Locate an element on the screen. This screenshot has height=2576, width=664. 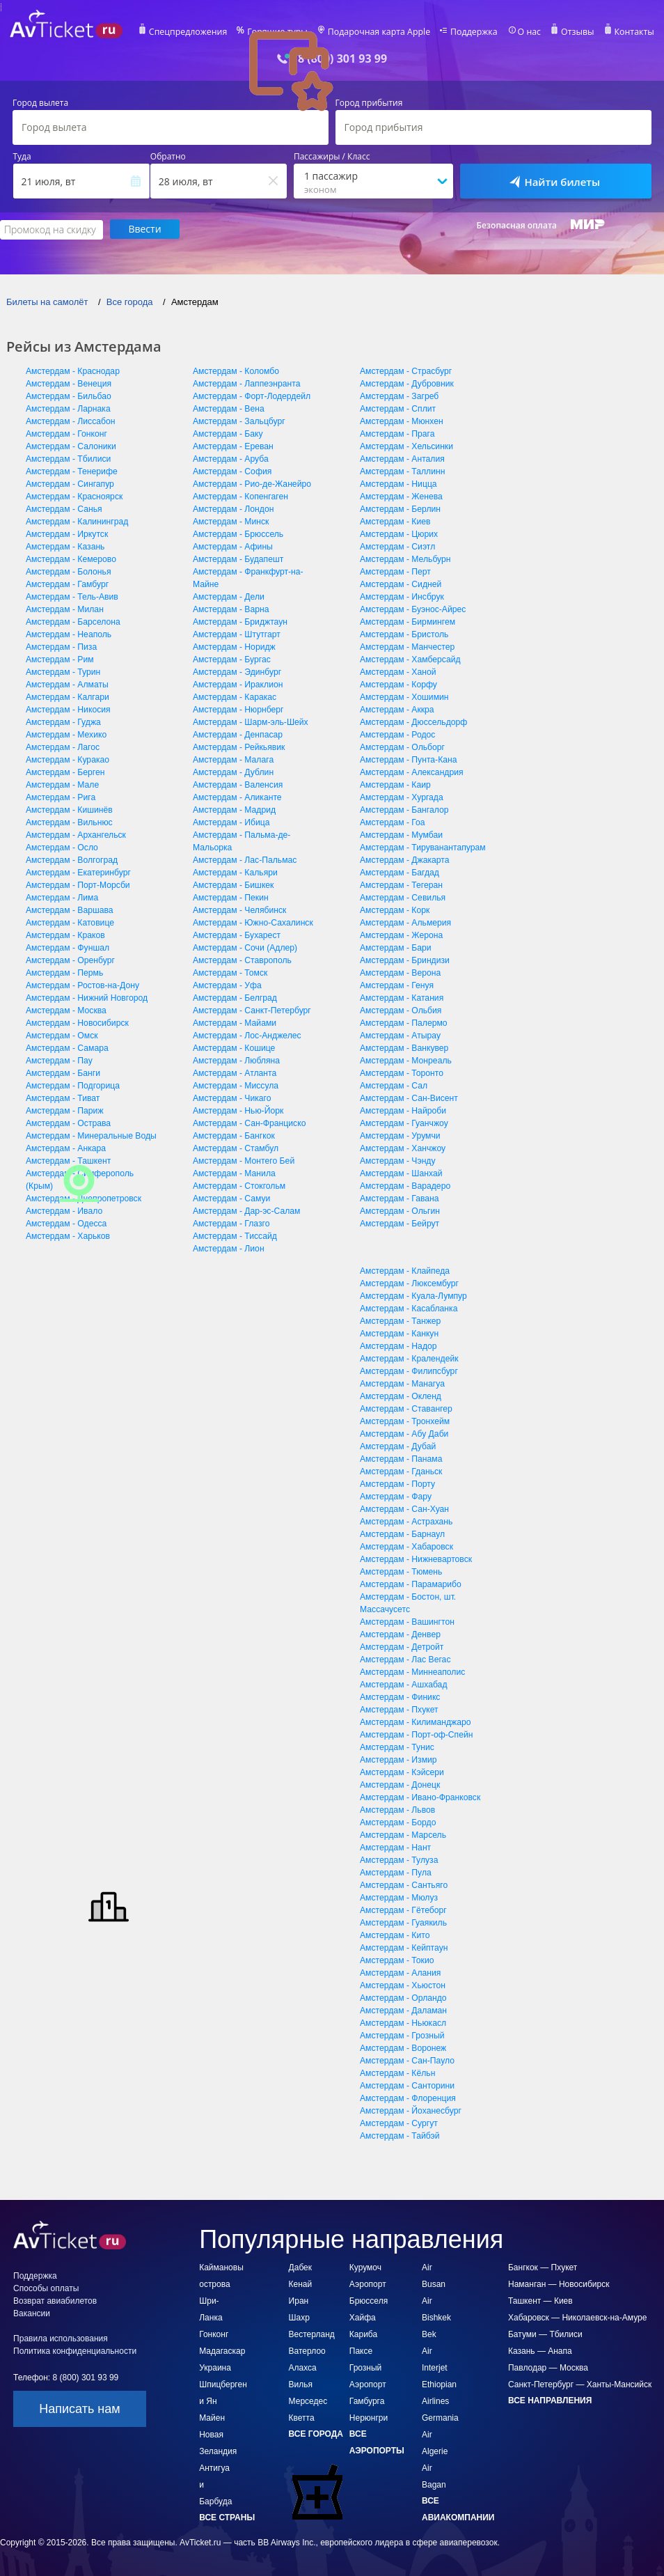
view leaderboard or rankings is located at coordinates (109, 1907).